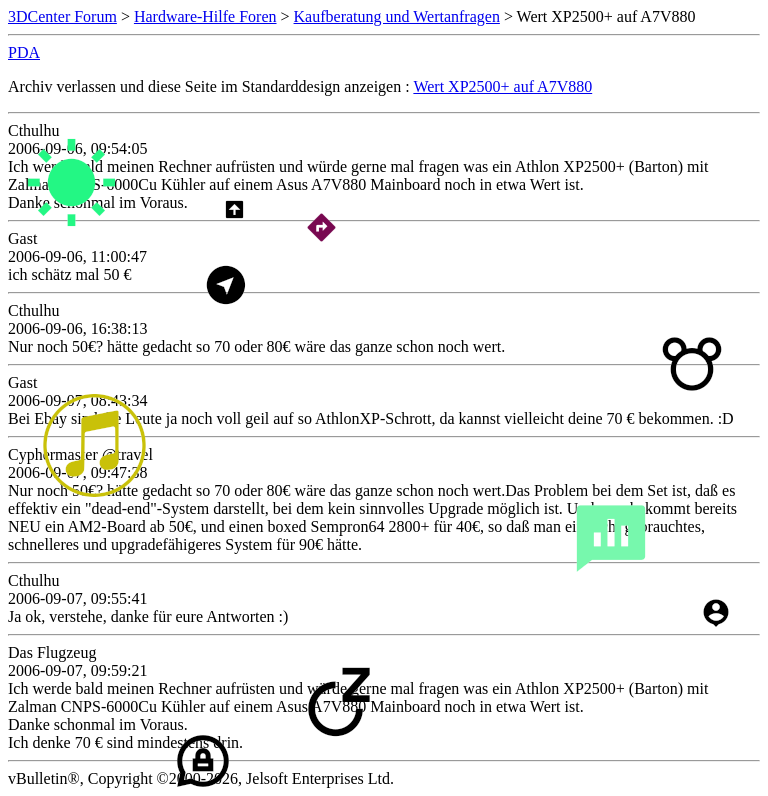 The height and width of the screenshot is (796, 768). Describe the element at coordinates (692, 364) in the screenshot. I see `access Disney account or profile` at that location.